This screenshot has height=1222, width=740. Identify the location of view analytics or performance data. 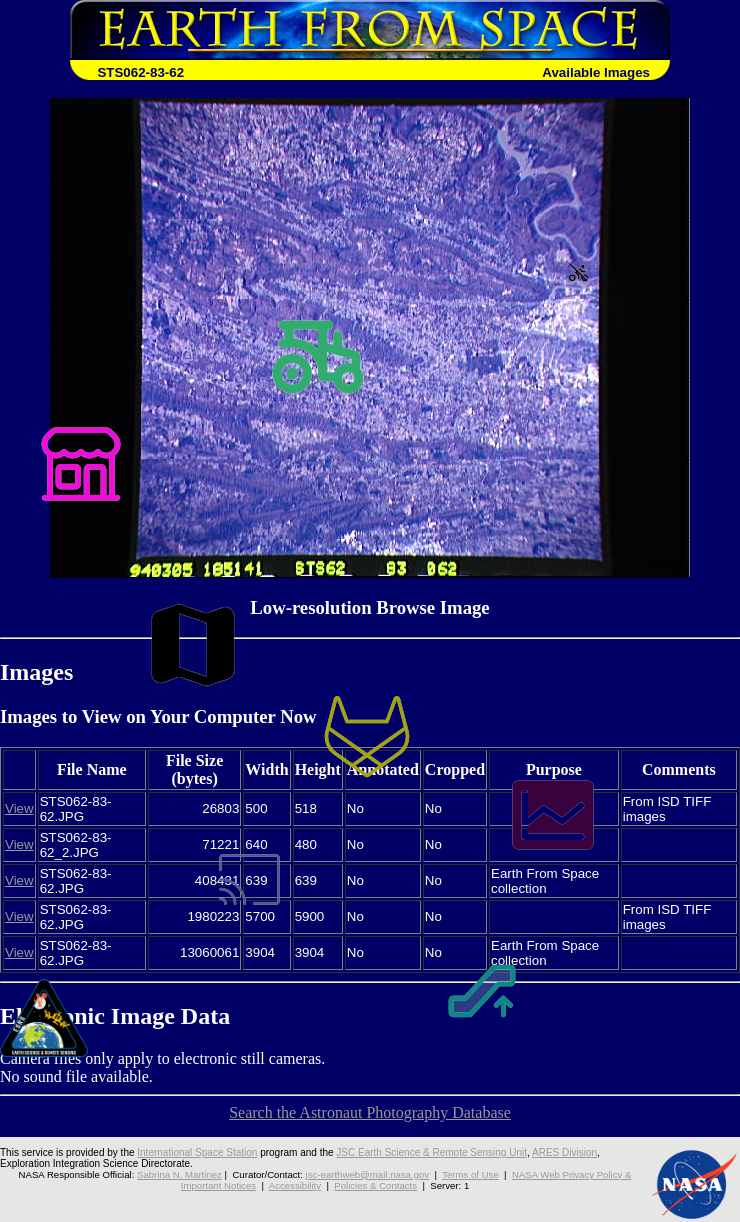
(553, 815).